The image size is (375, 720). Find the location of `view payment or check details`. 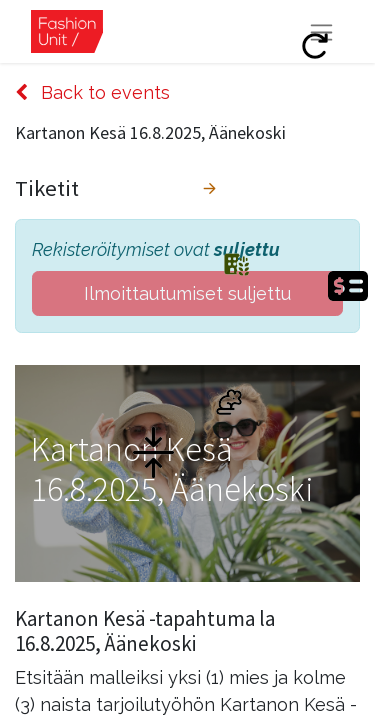

view payment or check details is located at coordinates (348, 286).